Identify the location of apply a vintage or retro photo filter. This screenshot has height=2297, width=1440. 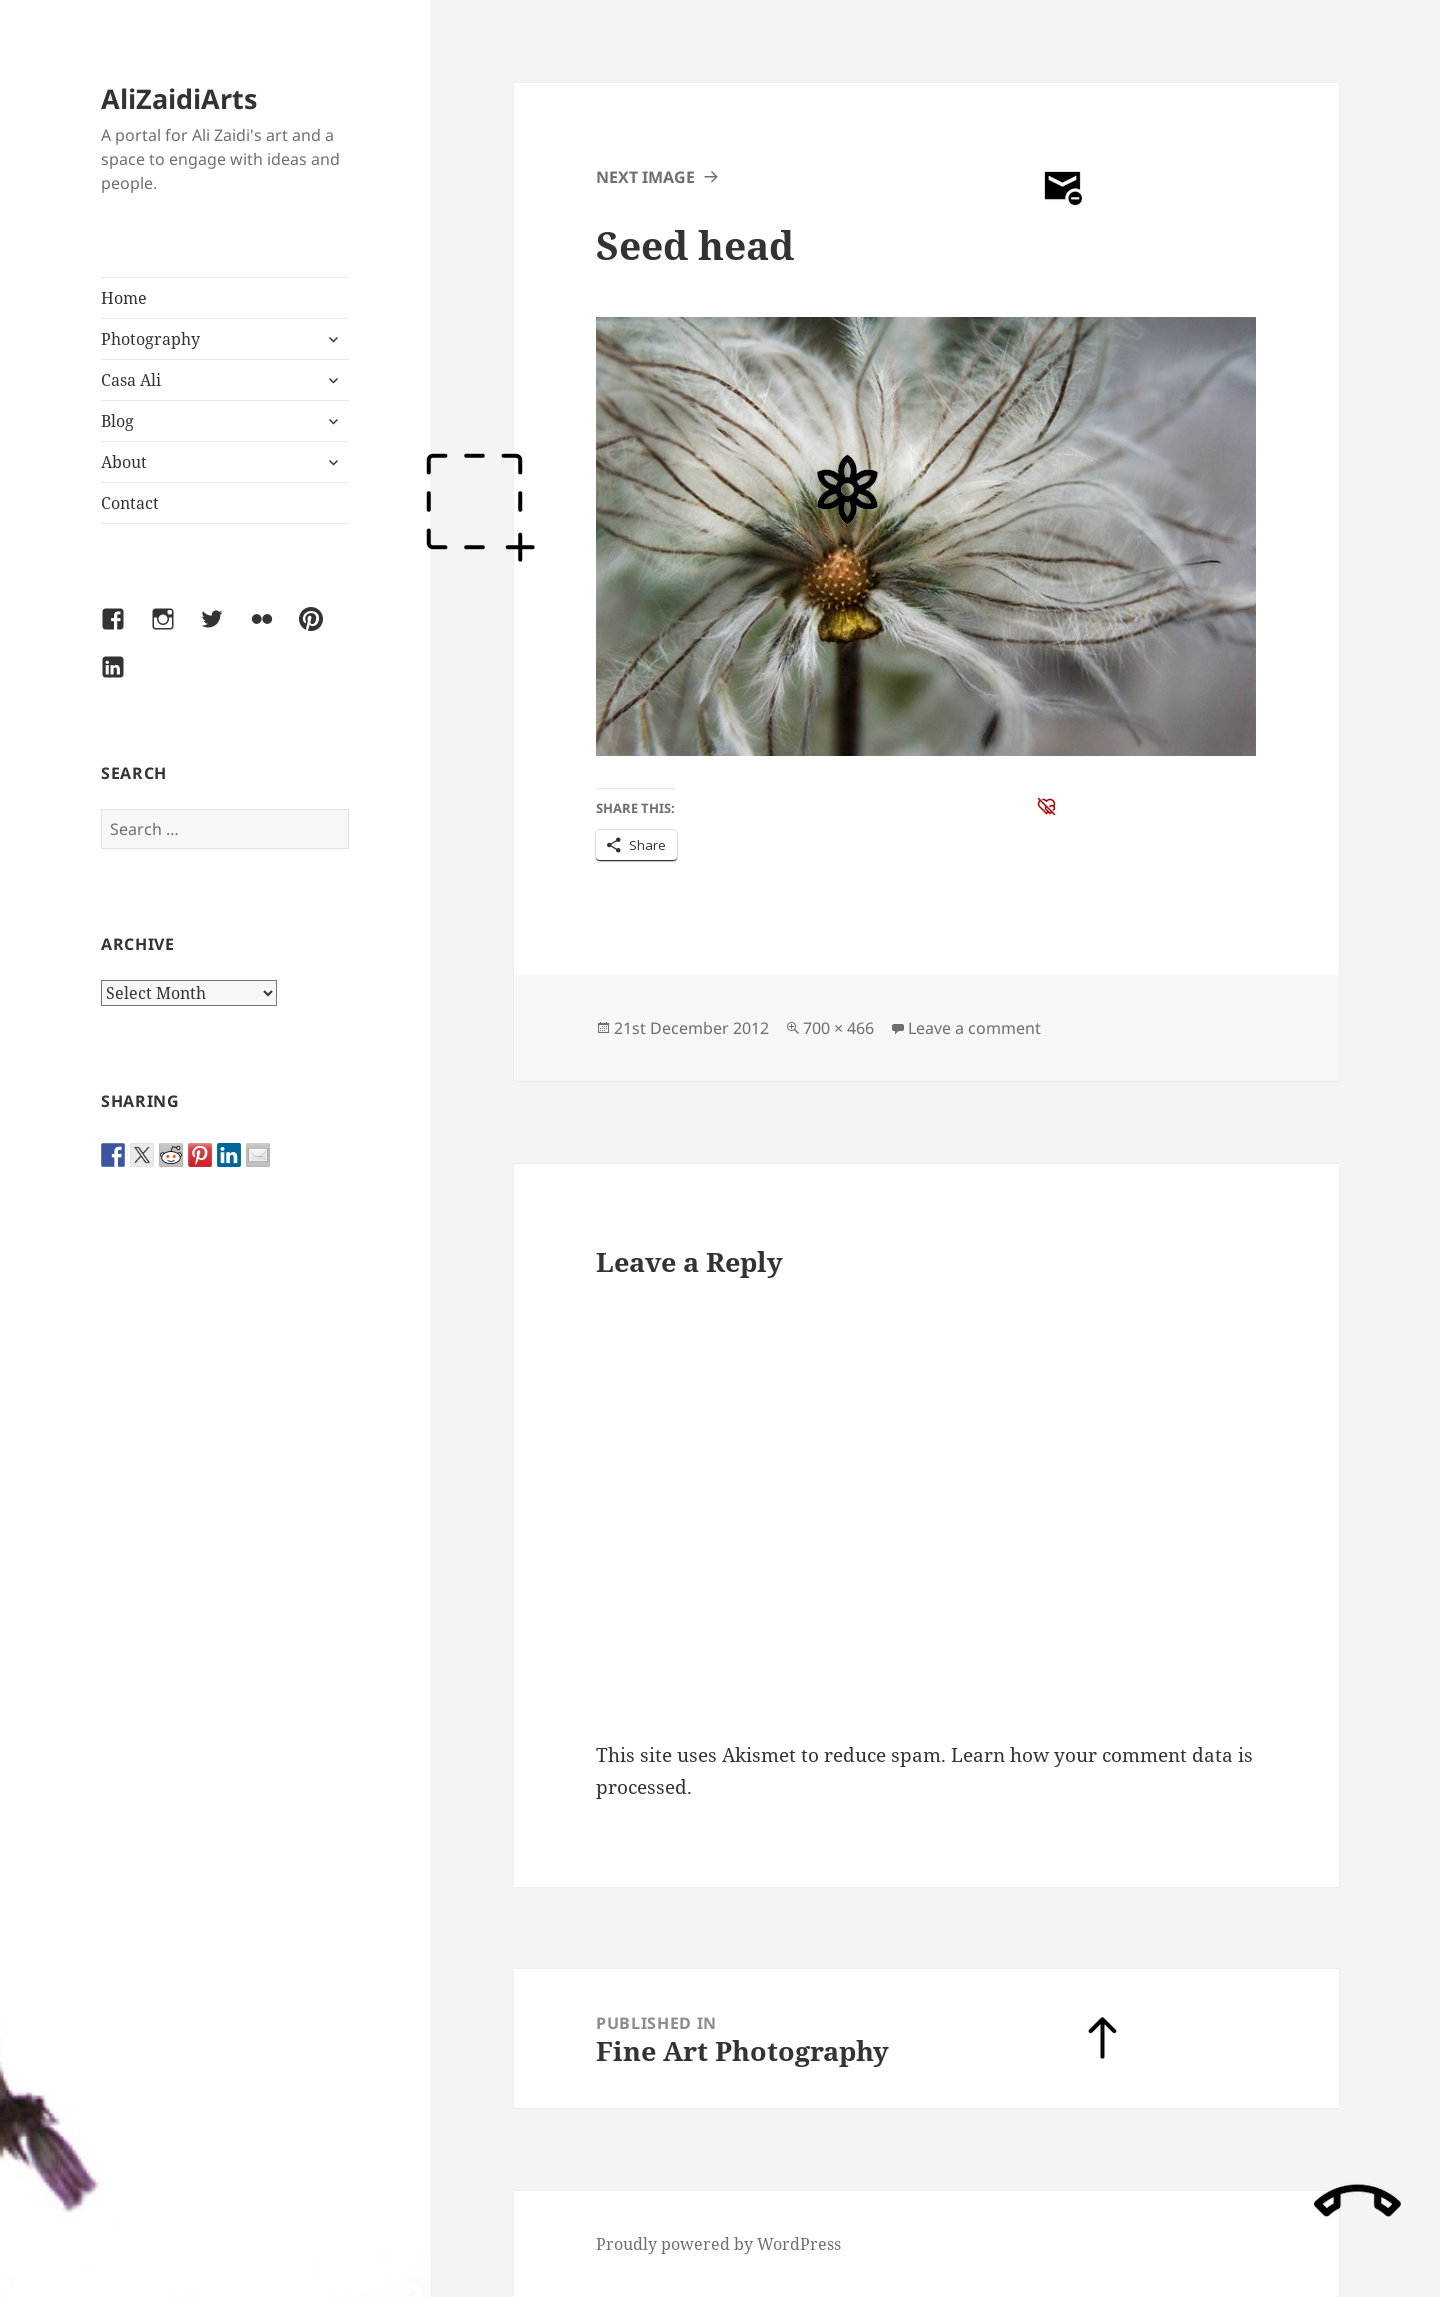
(847, 489).